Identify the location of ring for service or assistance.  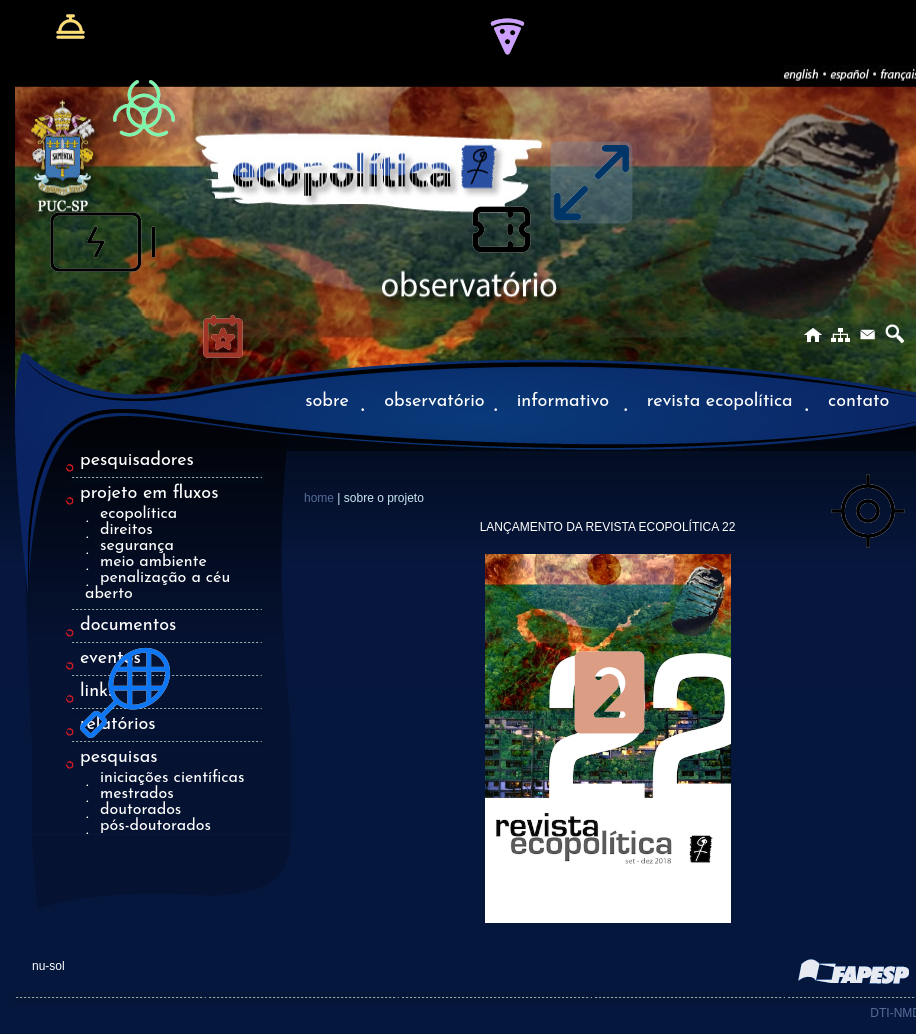
(70, 27).